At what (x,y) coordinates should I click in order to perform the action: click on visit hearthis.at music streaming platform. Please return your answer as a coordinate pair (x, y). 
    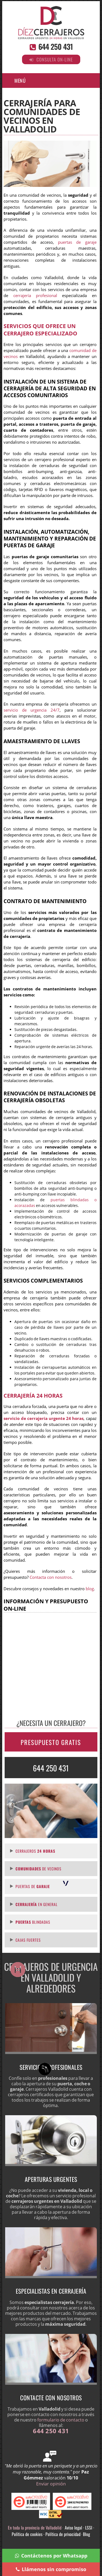
    Looking at the image, I should click on (45, 2069).